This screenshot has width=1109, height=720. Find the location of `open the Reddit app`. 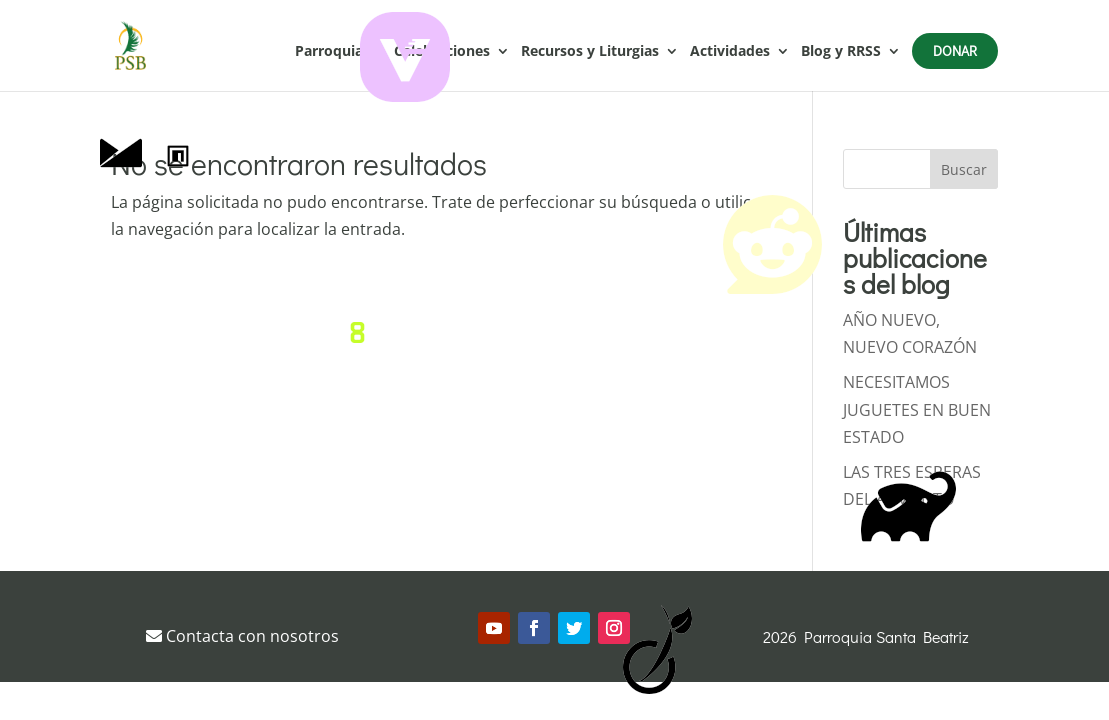

open the Reddit app is located at coordinates (772, 244).